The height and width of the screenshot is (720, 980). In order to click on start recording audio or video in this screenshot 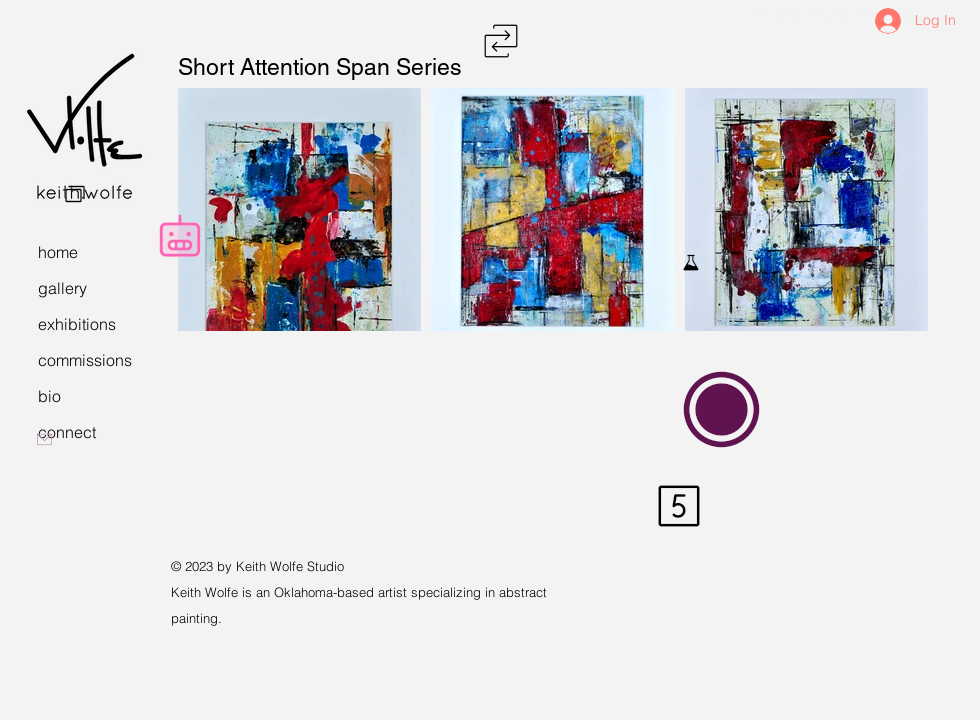, I will do `click(721, 409)`.